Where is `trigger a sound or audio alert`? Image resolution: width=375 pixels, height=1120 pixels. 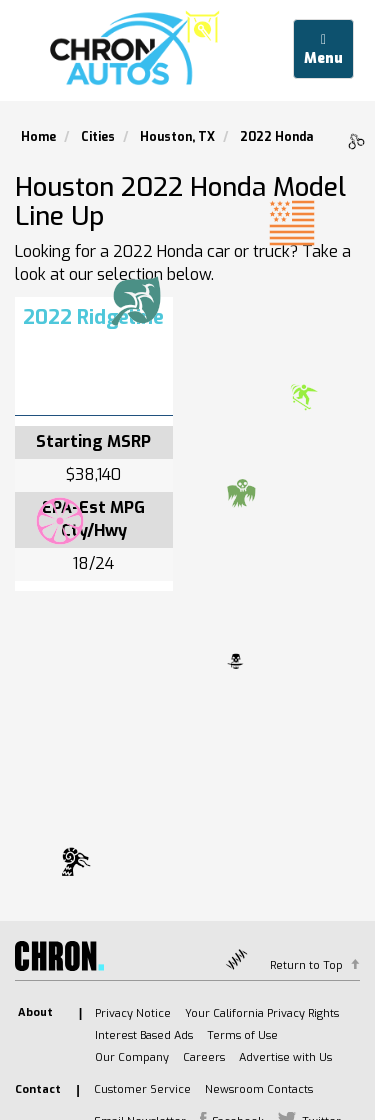 trigger a sound or audio alert is located at coordinates (202, 26).